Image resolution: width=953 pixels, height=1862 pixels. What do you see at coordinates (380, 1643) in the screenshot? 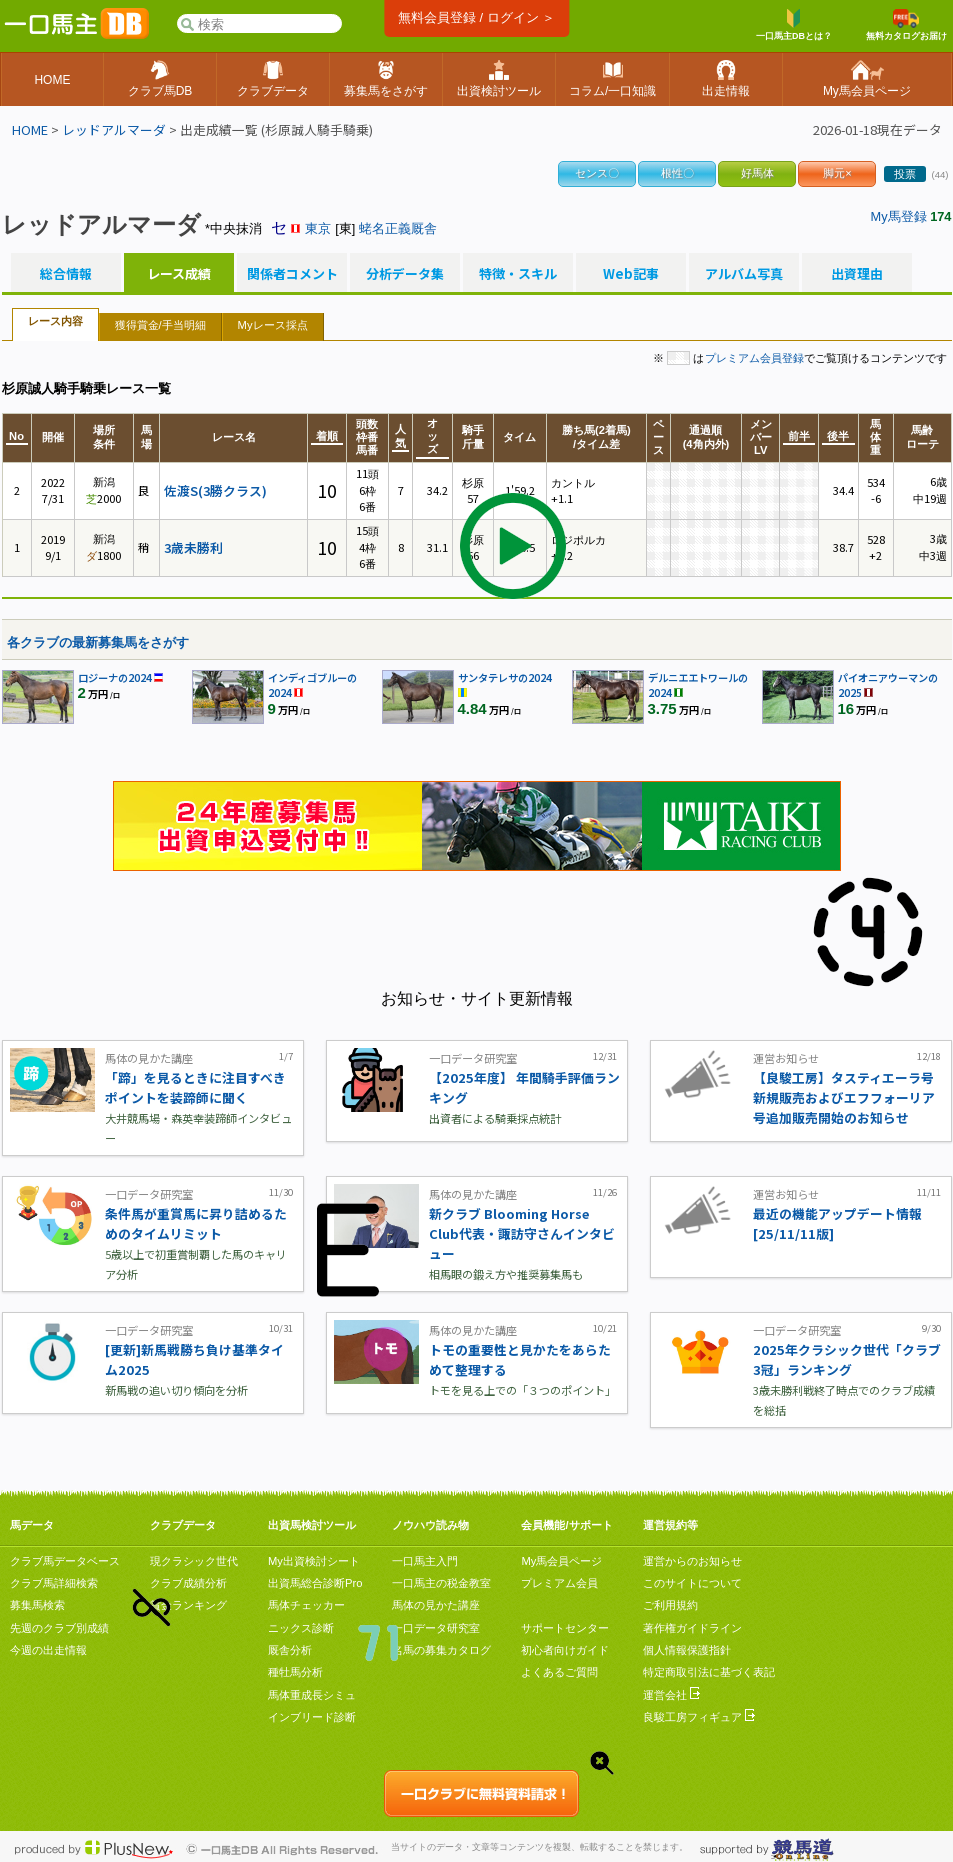
I see `indicates item number 71 in a list or sequence` at bounding box center [380, 1643].